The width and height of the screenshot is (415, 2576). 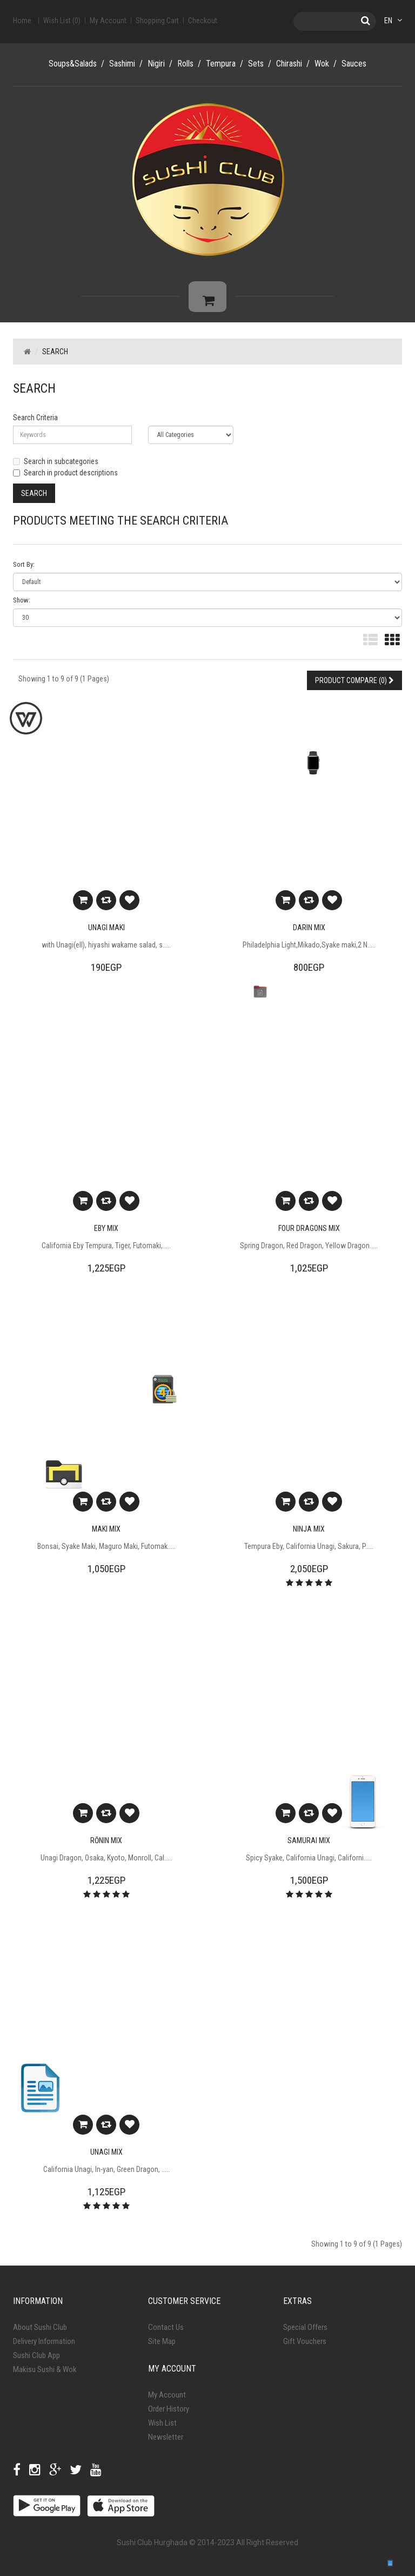 What do you see at coordinates (40, 2088) in the screenshot?
I see `libreoffice writer document template file` at bounding box center [40, 2088].